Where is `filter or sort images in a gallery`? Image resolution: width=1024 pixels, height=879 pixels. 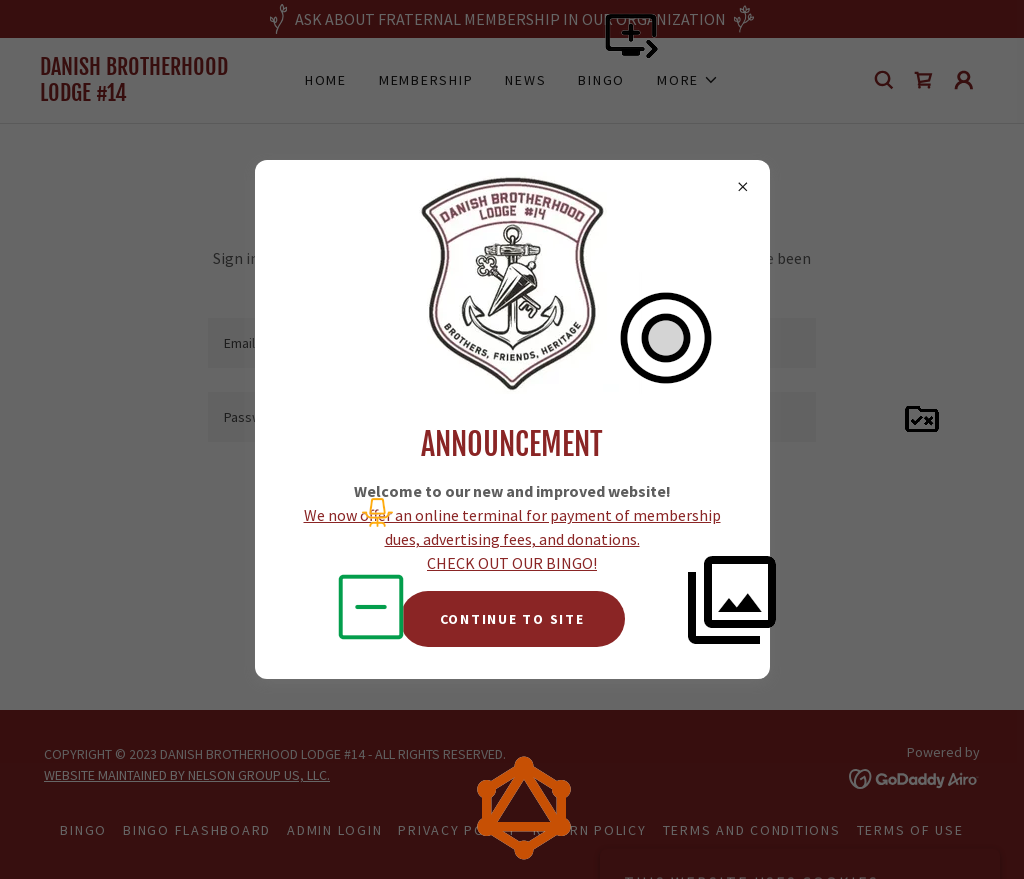
filter or sort images in a gallery is located at coordinates (732, 600).